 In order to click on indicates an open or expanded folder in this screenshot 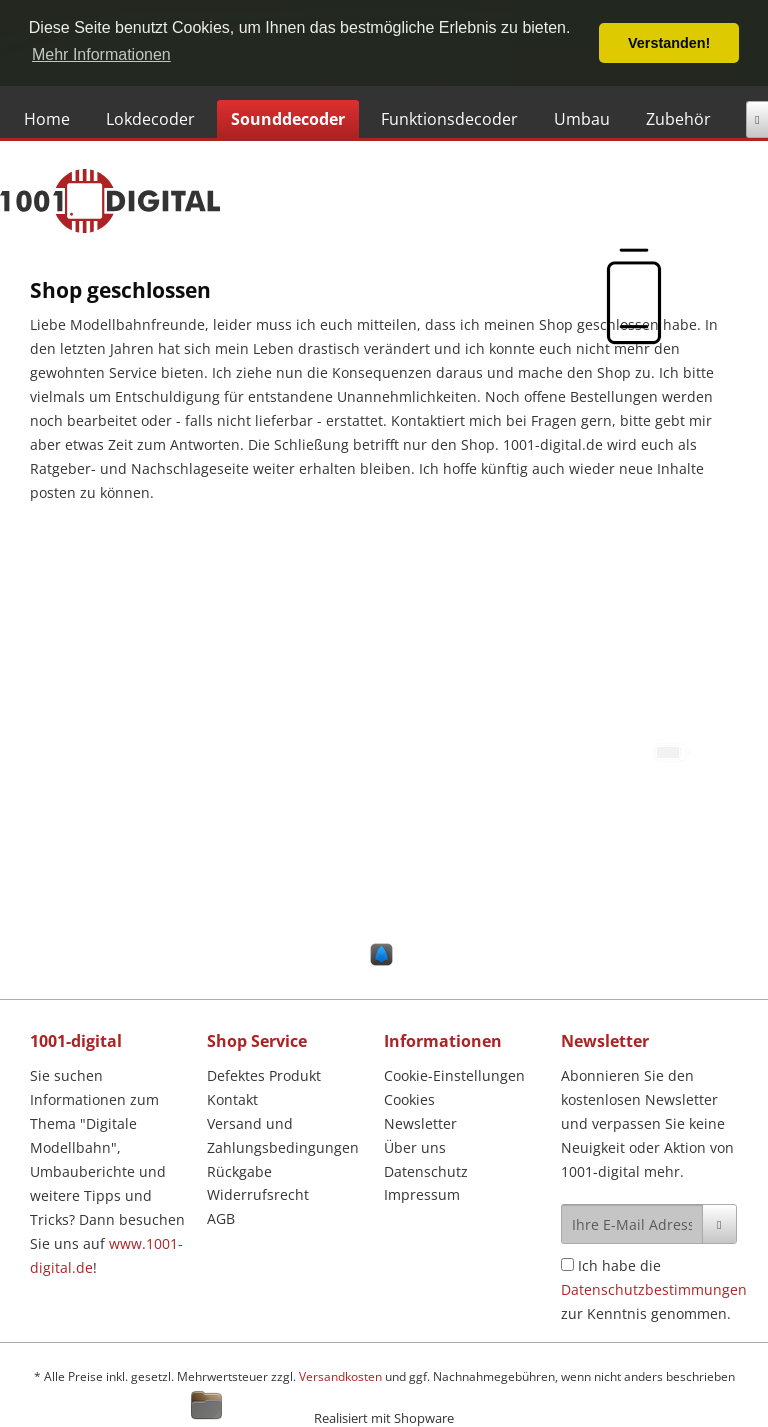, I will do `click(206, 1404)`.